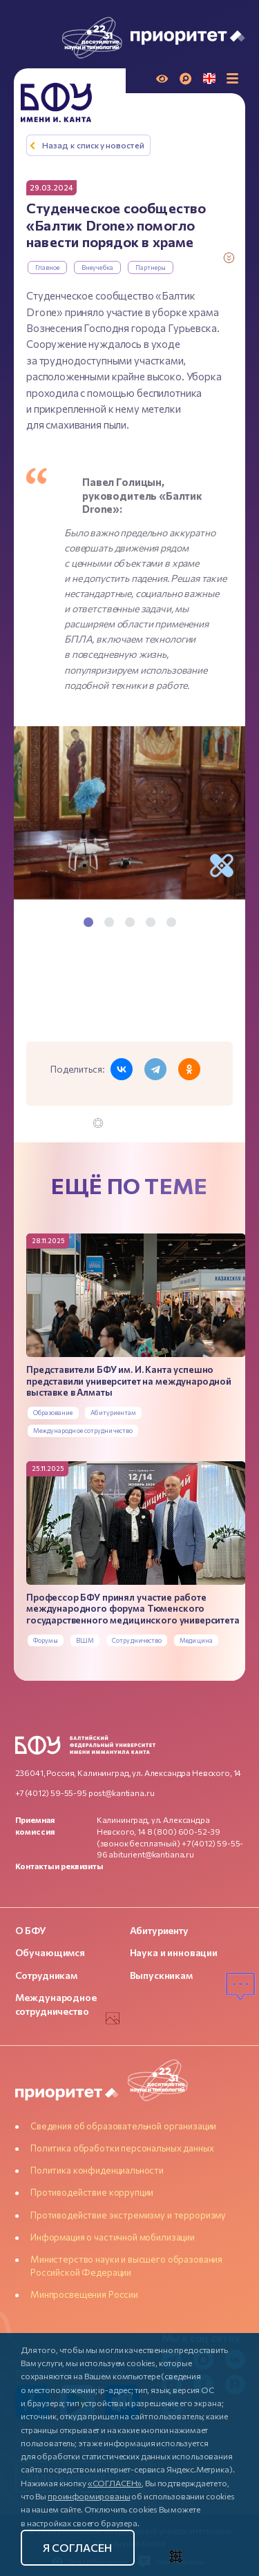 This screenshot has height=2576, width=259. Describe the element at coordinates (229, 257) in the screenshot. I see `expand all content below` at that location.